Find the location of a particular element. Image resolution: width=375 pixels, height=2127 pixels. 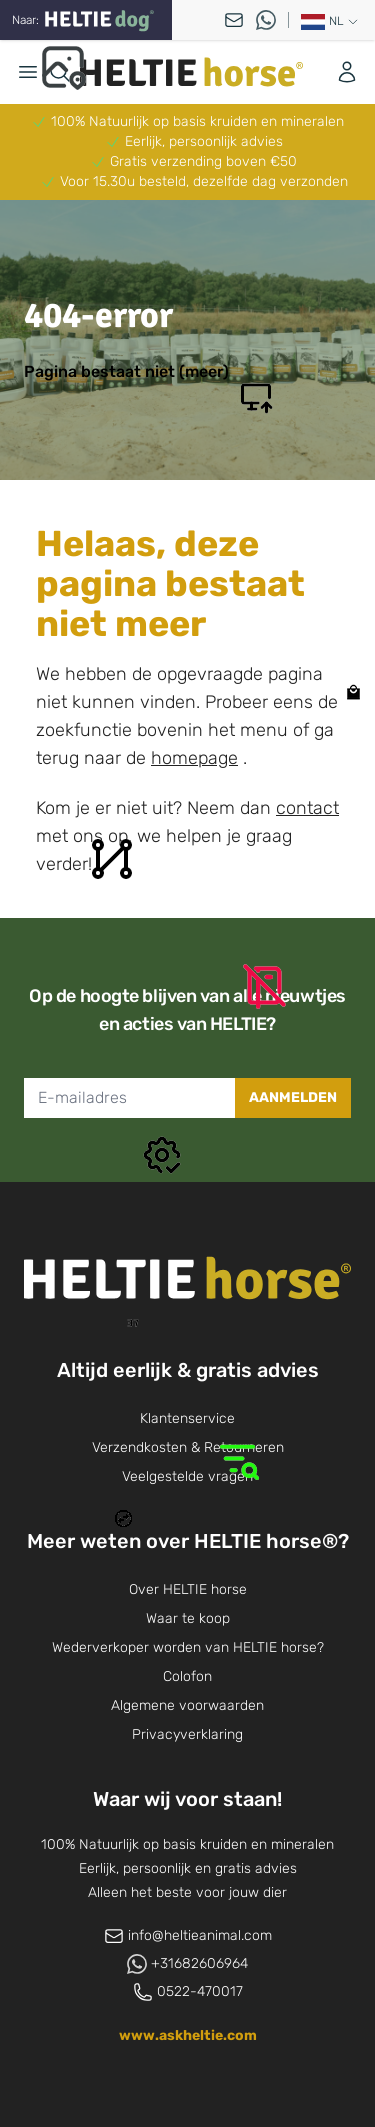

settings saved successfully is located at coordinates (162, 1155).